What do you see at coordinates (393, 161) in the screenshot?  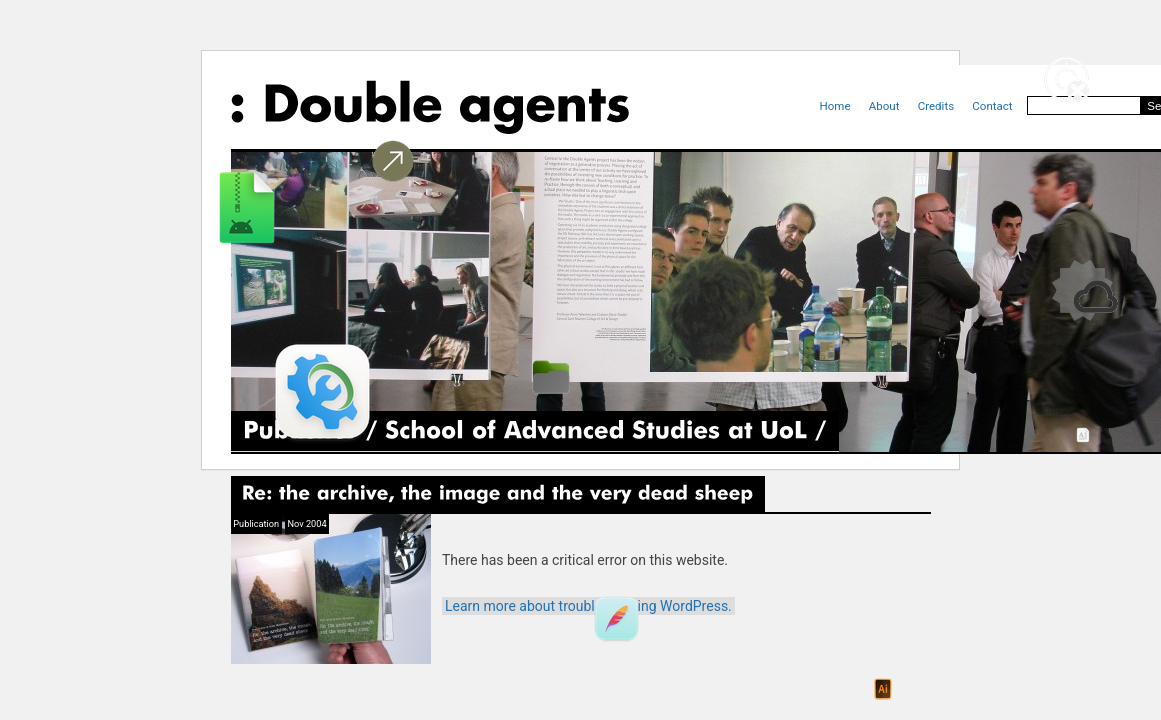 I see `indicates a symbolic link or shortcut to another file` at bounding box center [393, 161].